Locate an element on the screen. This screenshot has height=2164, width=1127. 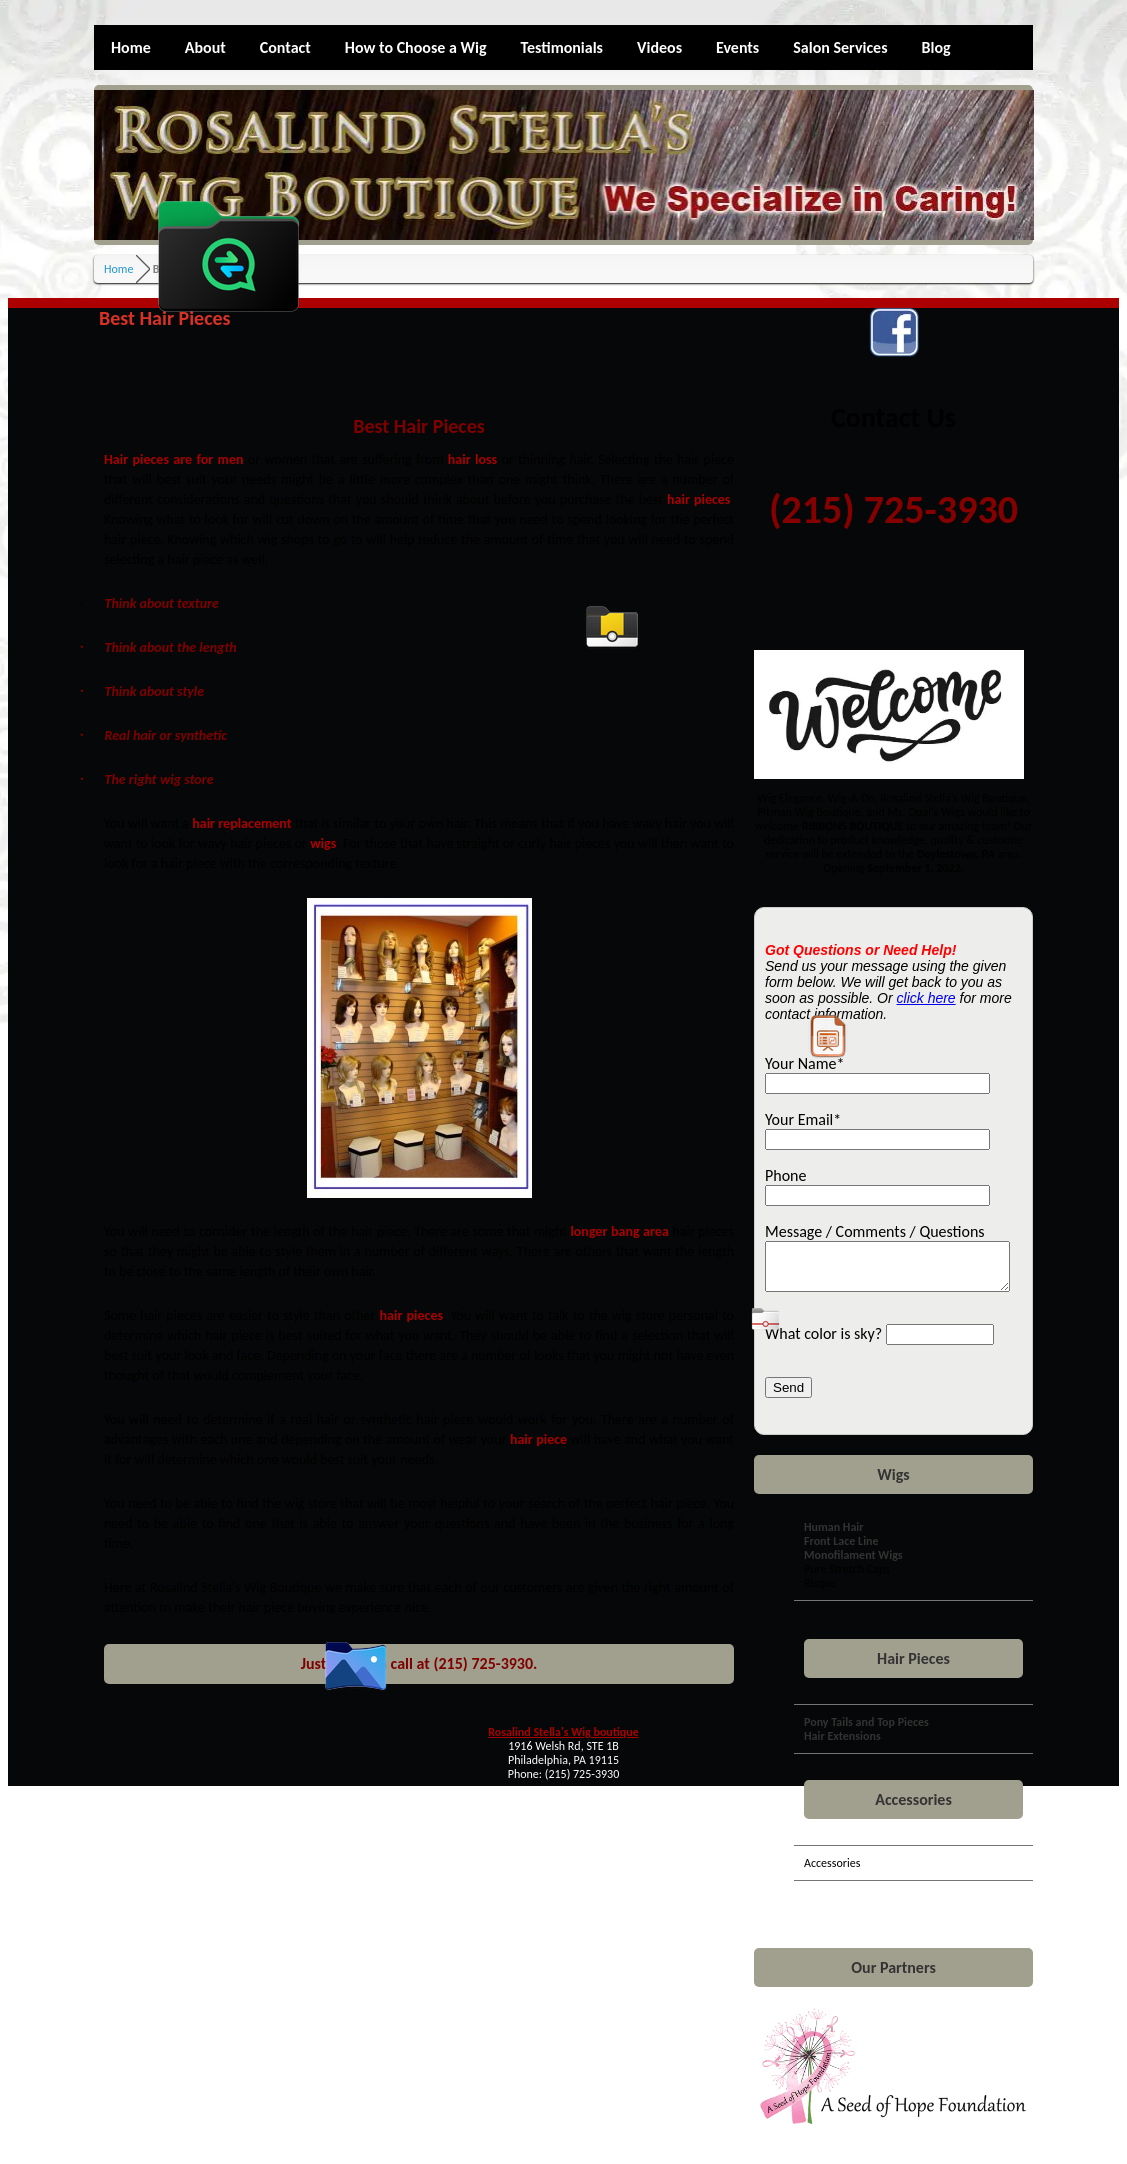
open a presentation file is located at coordinates (828, 1036).